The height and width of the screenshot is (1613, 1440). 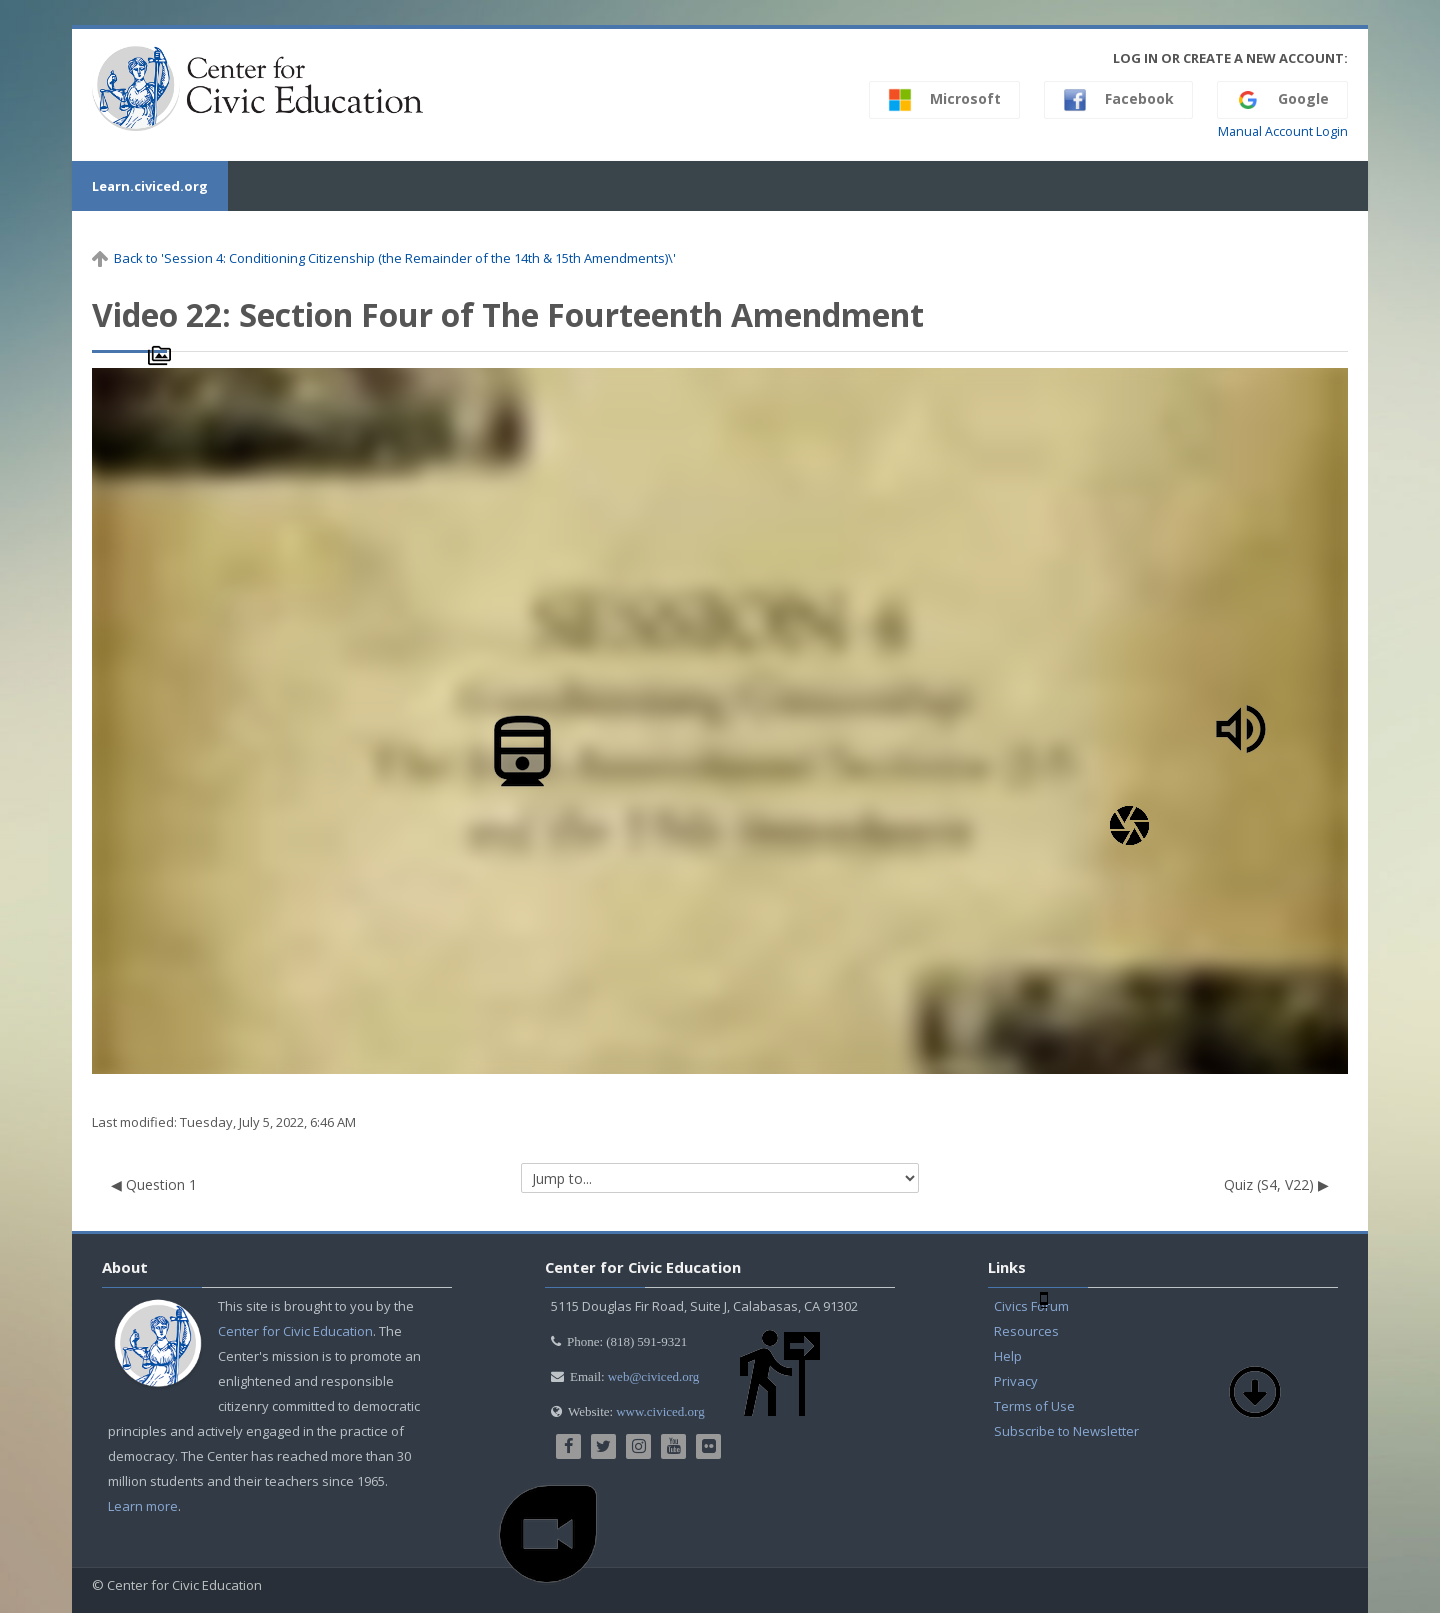 What do you see at coordinates (1129, 825) in the screenshot?
I see `open camera to take a photo` at bounding box center [1129, 825].